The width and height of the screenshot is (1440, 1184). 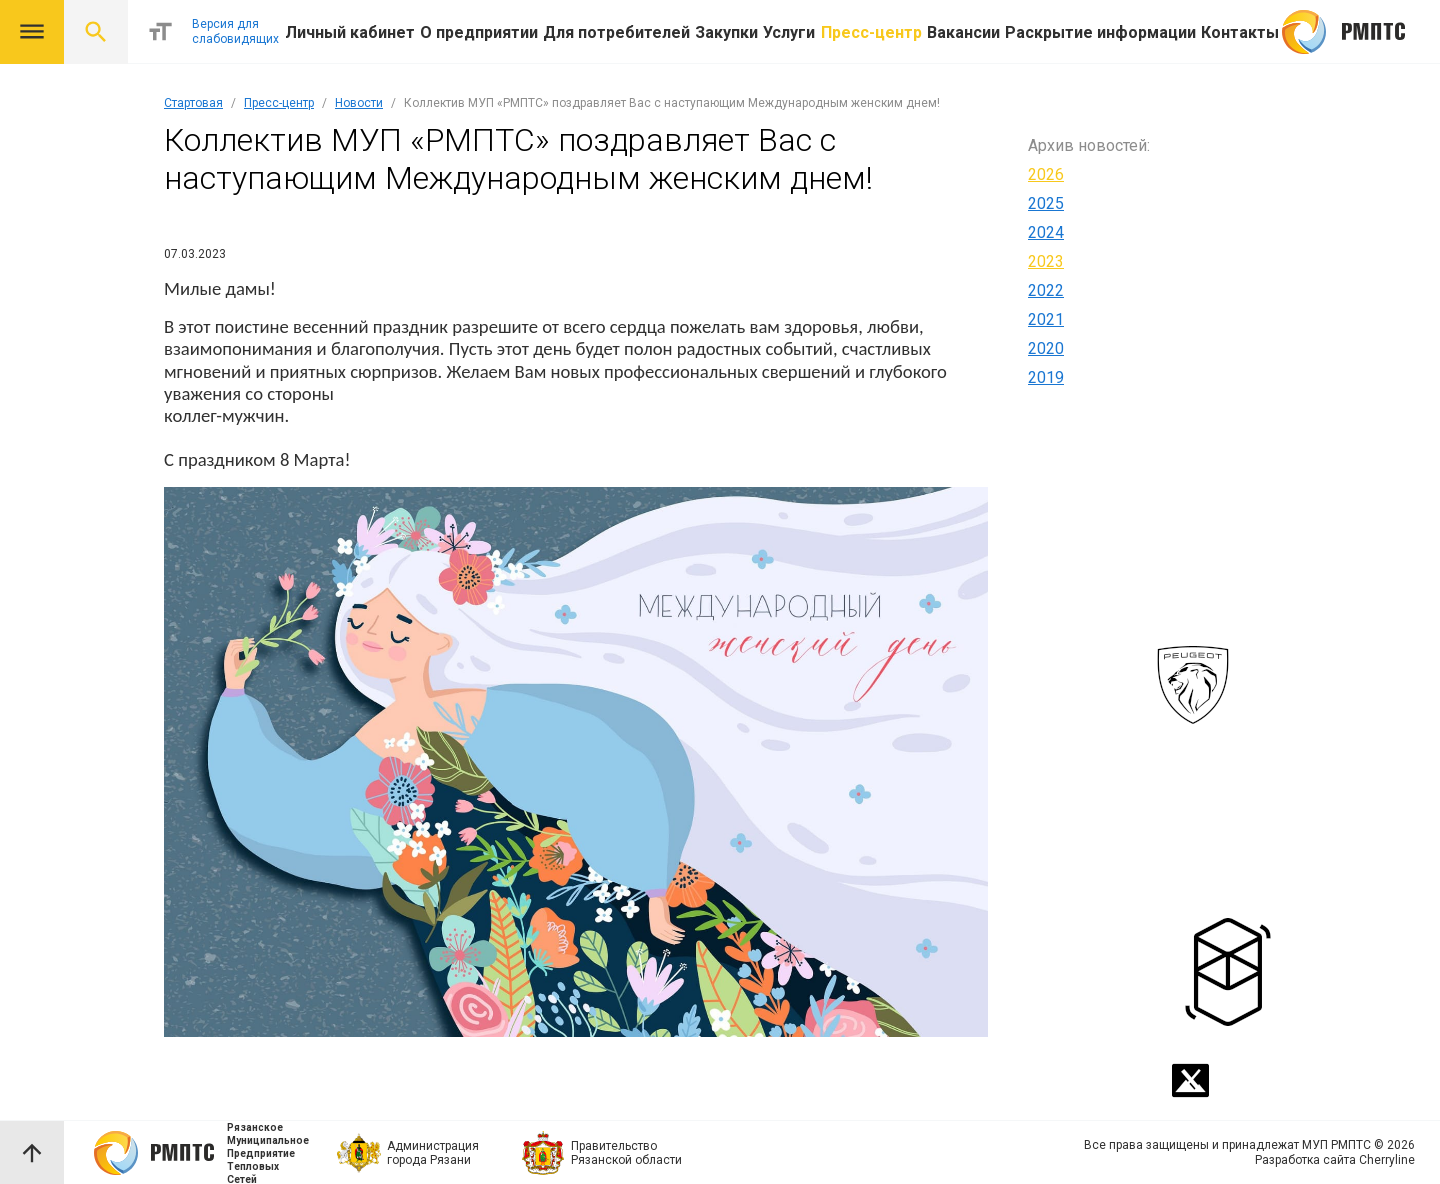 I want to click on fantom blockchain network logo, so click(x=1228, y=972).